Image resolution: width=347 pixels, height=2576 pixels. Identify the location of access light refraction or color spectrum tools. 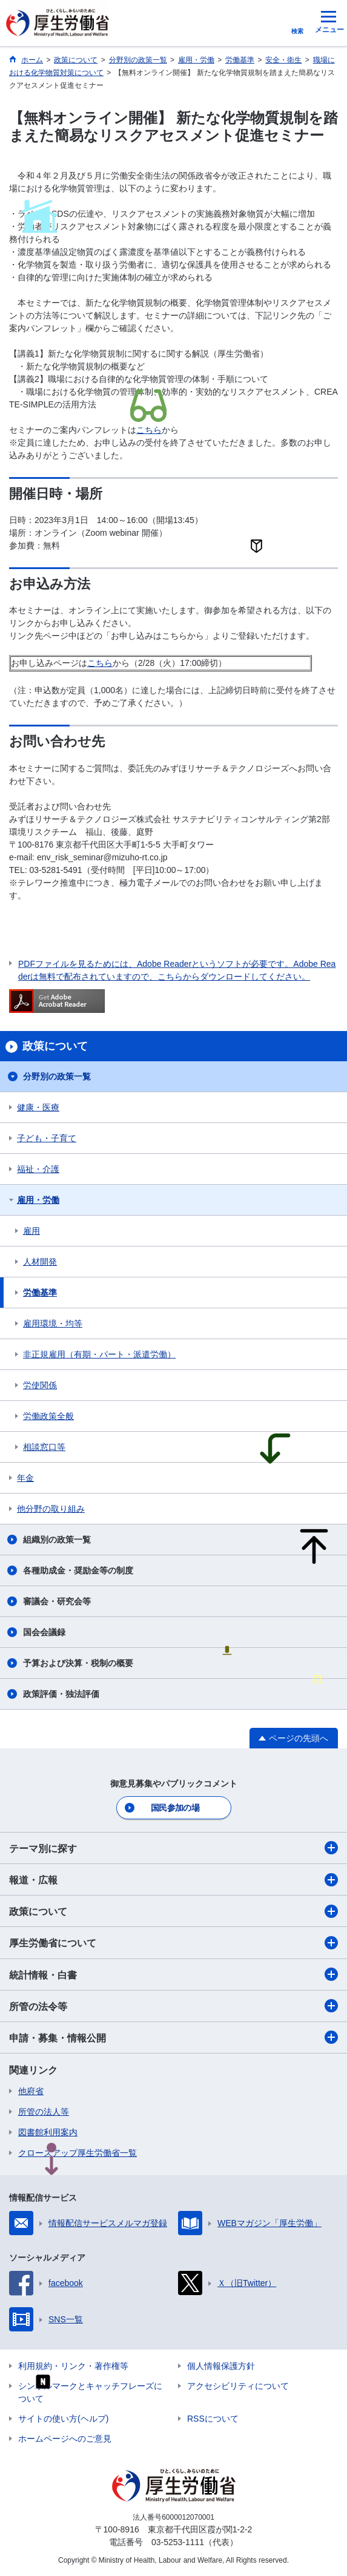
(256, 545).